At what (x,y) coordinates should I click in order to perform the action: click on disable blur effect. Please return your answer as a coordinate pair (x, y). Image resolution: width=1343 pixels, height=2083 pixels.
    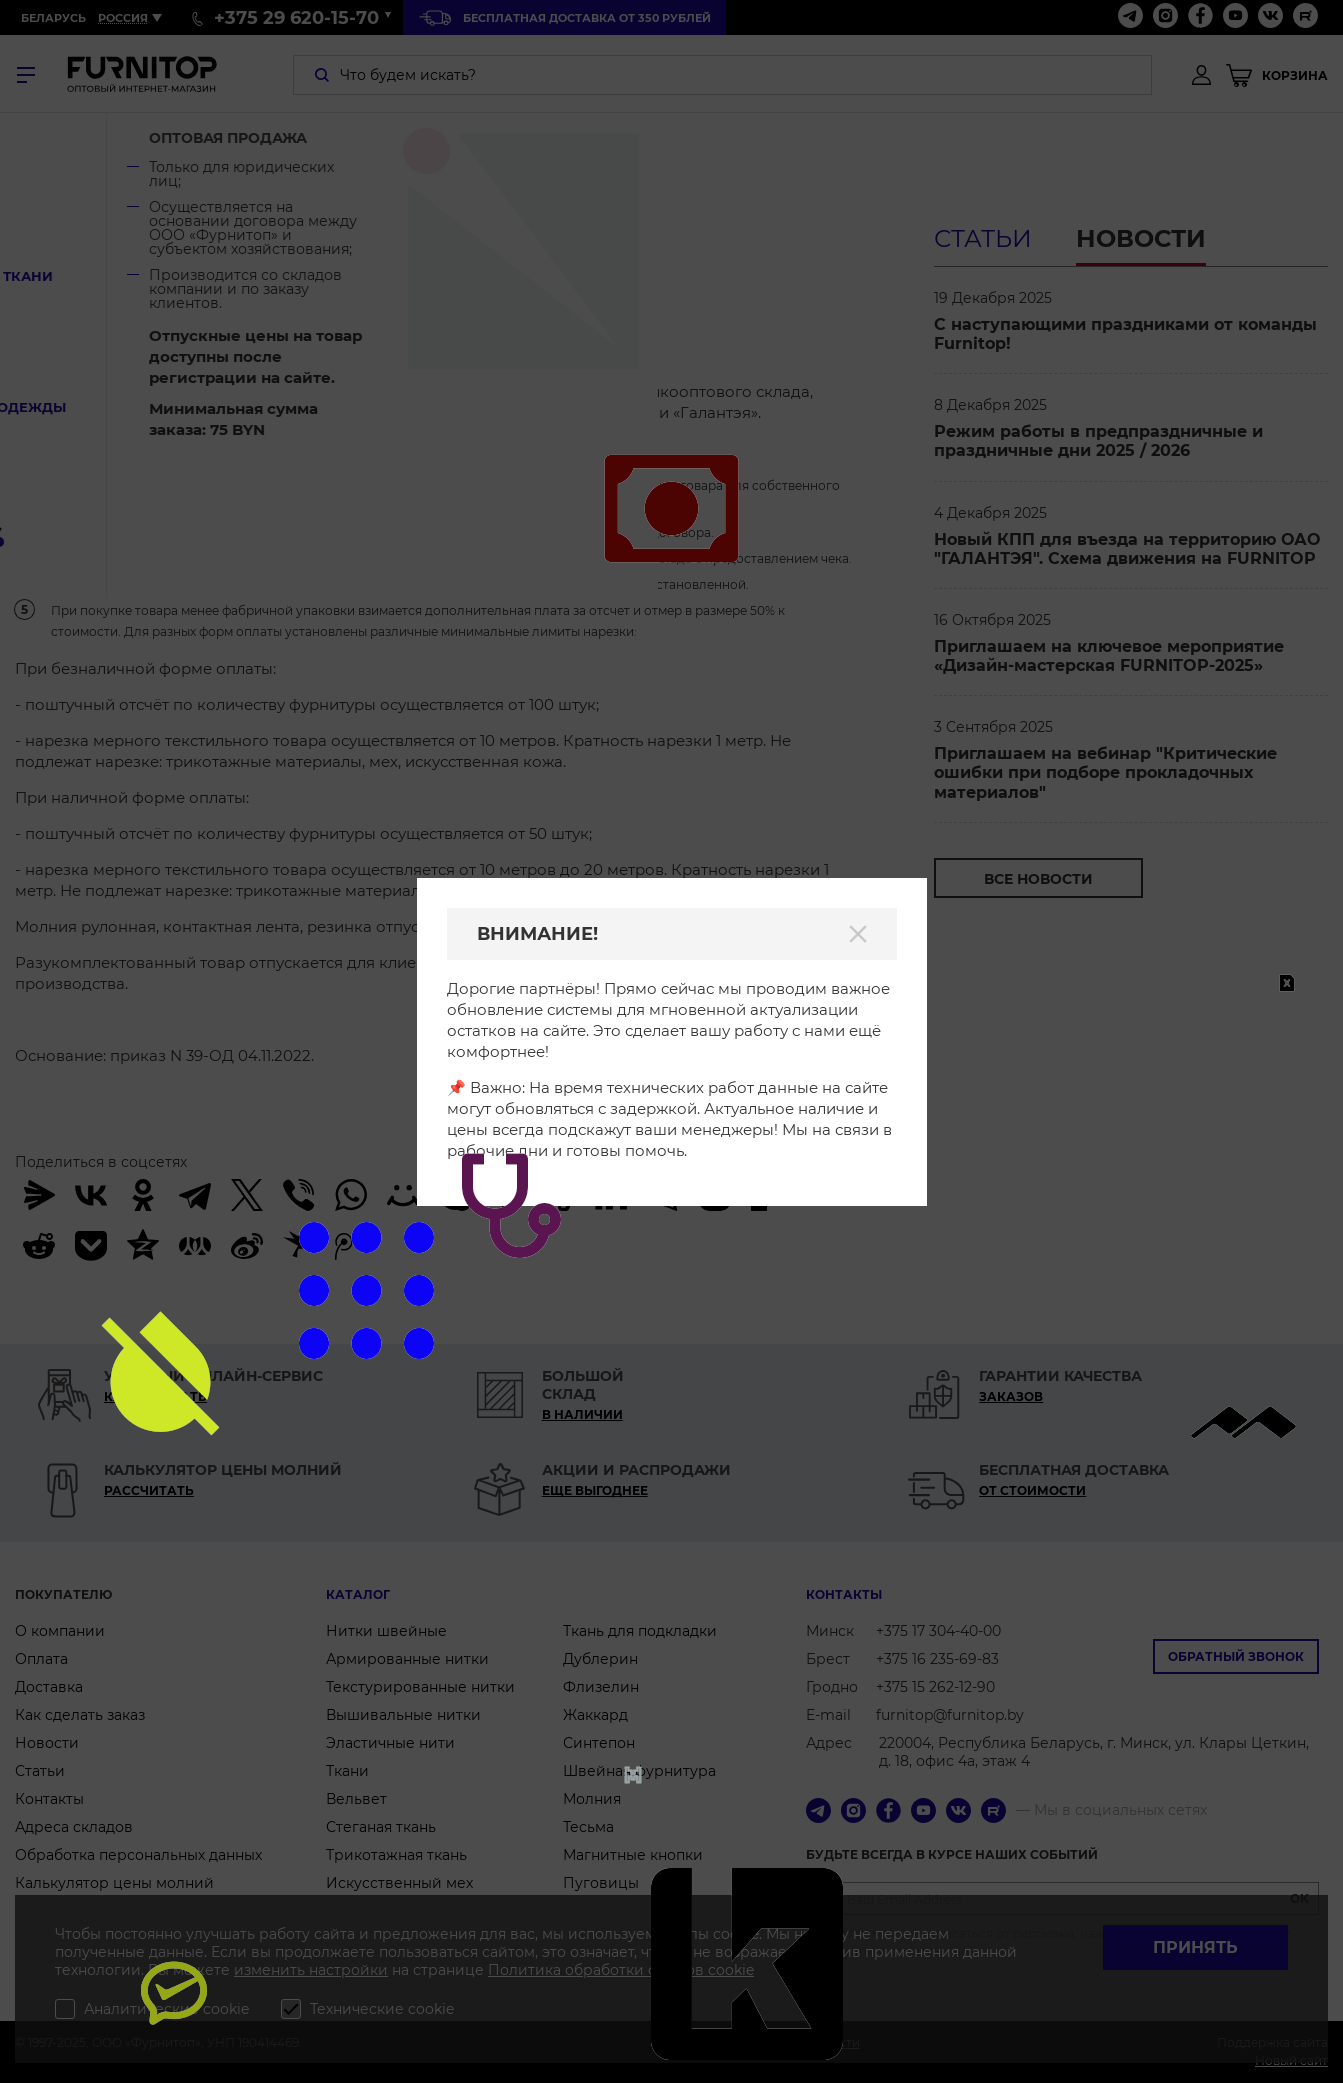
    Looking at the image, I should click on (160, 1376).